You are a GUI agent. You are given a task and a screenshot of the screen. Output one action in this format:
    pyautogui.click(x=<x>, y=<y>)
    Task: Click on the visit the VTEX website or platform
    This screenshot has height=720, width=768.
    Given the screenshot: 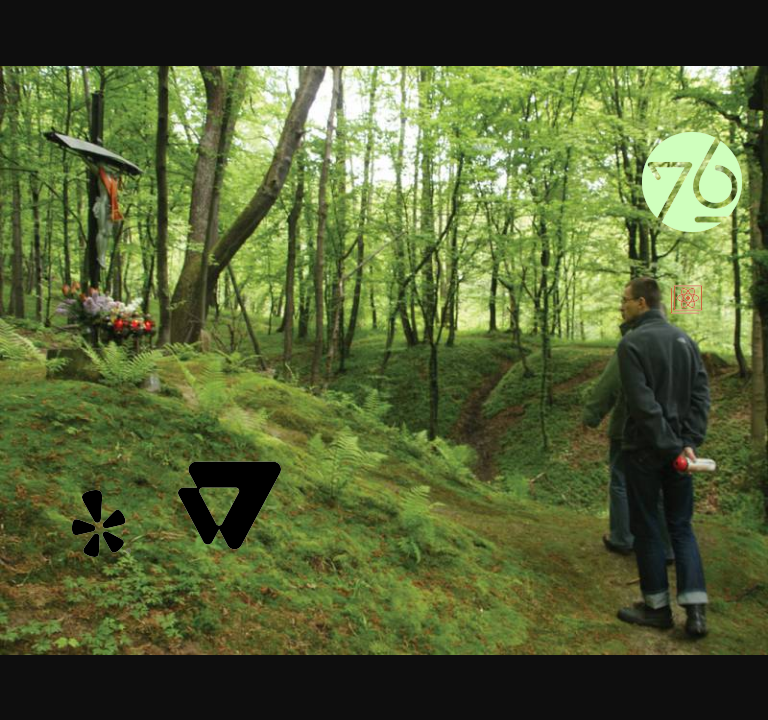 What is the action you would take?
    pyautogui.click(x=229, y=505)
    